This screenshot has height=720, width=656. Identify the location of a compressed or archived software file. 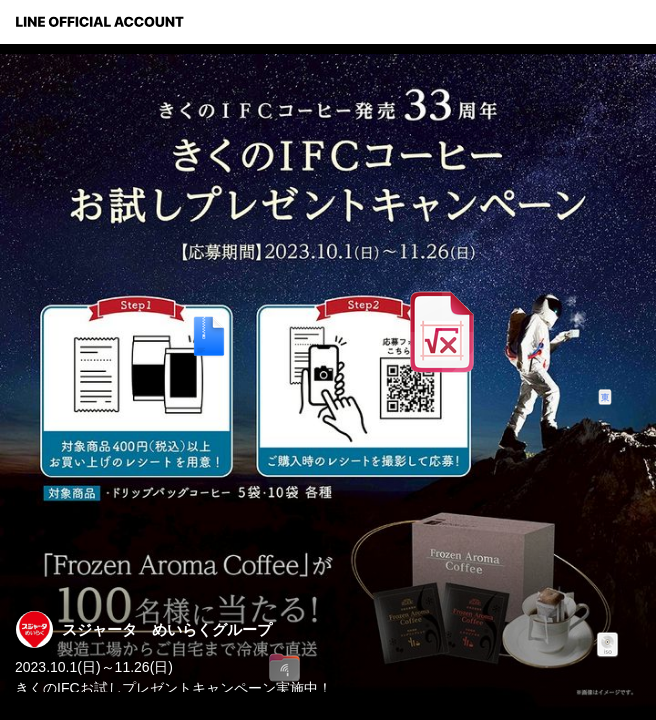
(209, 337).